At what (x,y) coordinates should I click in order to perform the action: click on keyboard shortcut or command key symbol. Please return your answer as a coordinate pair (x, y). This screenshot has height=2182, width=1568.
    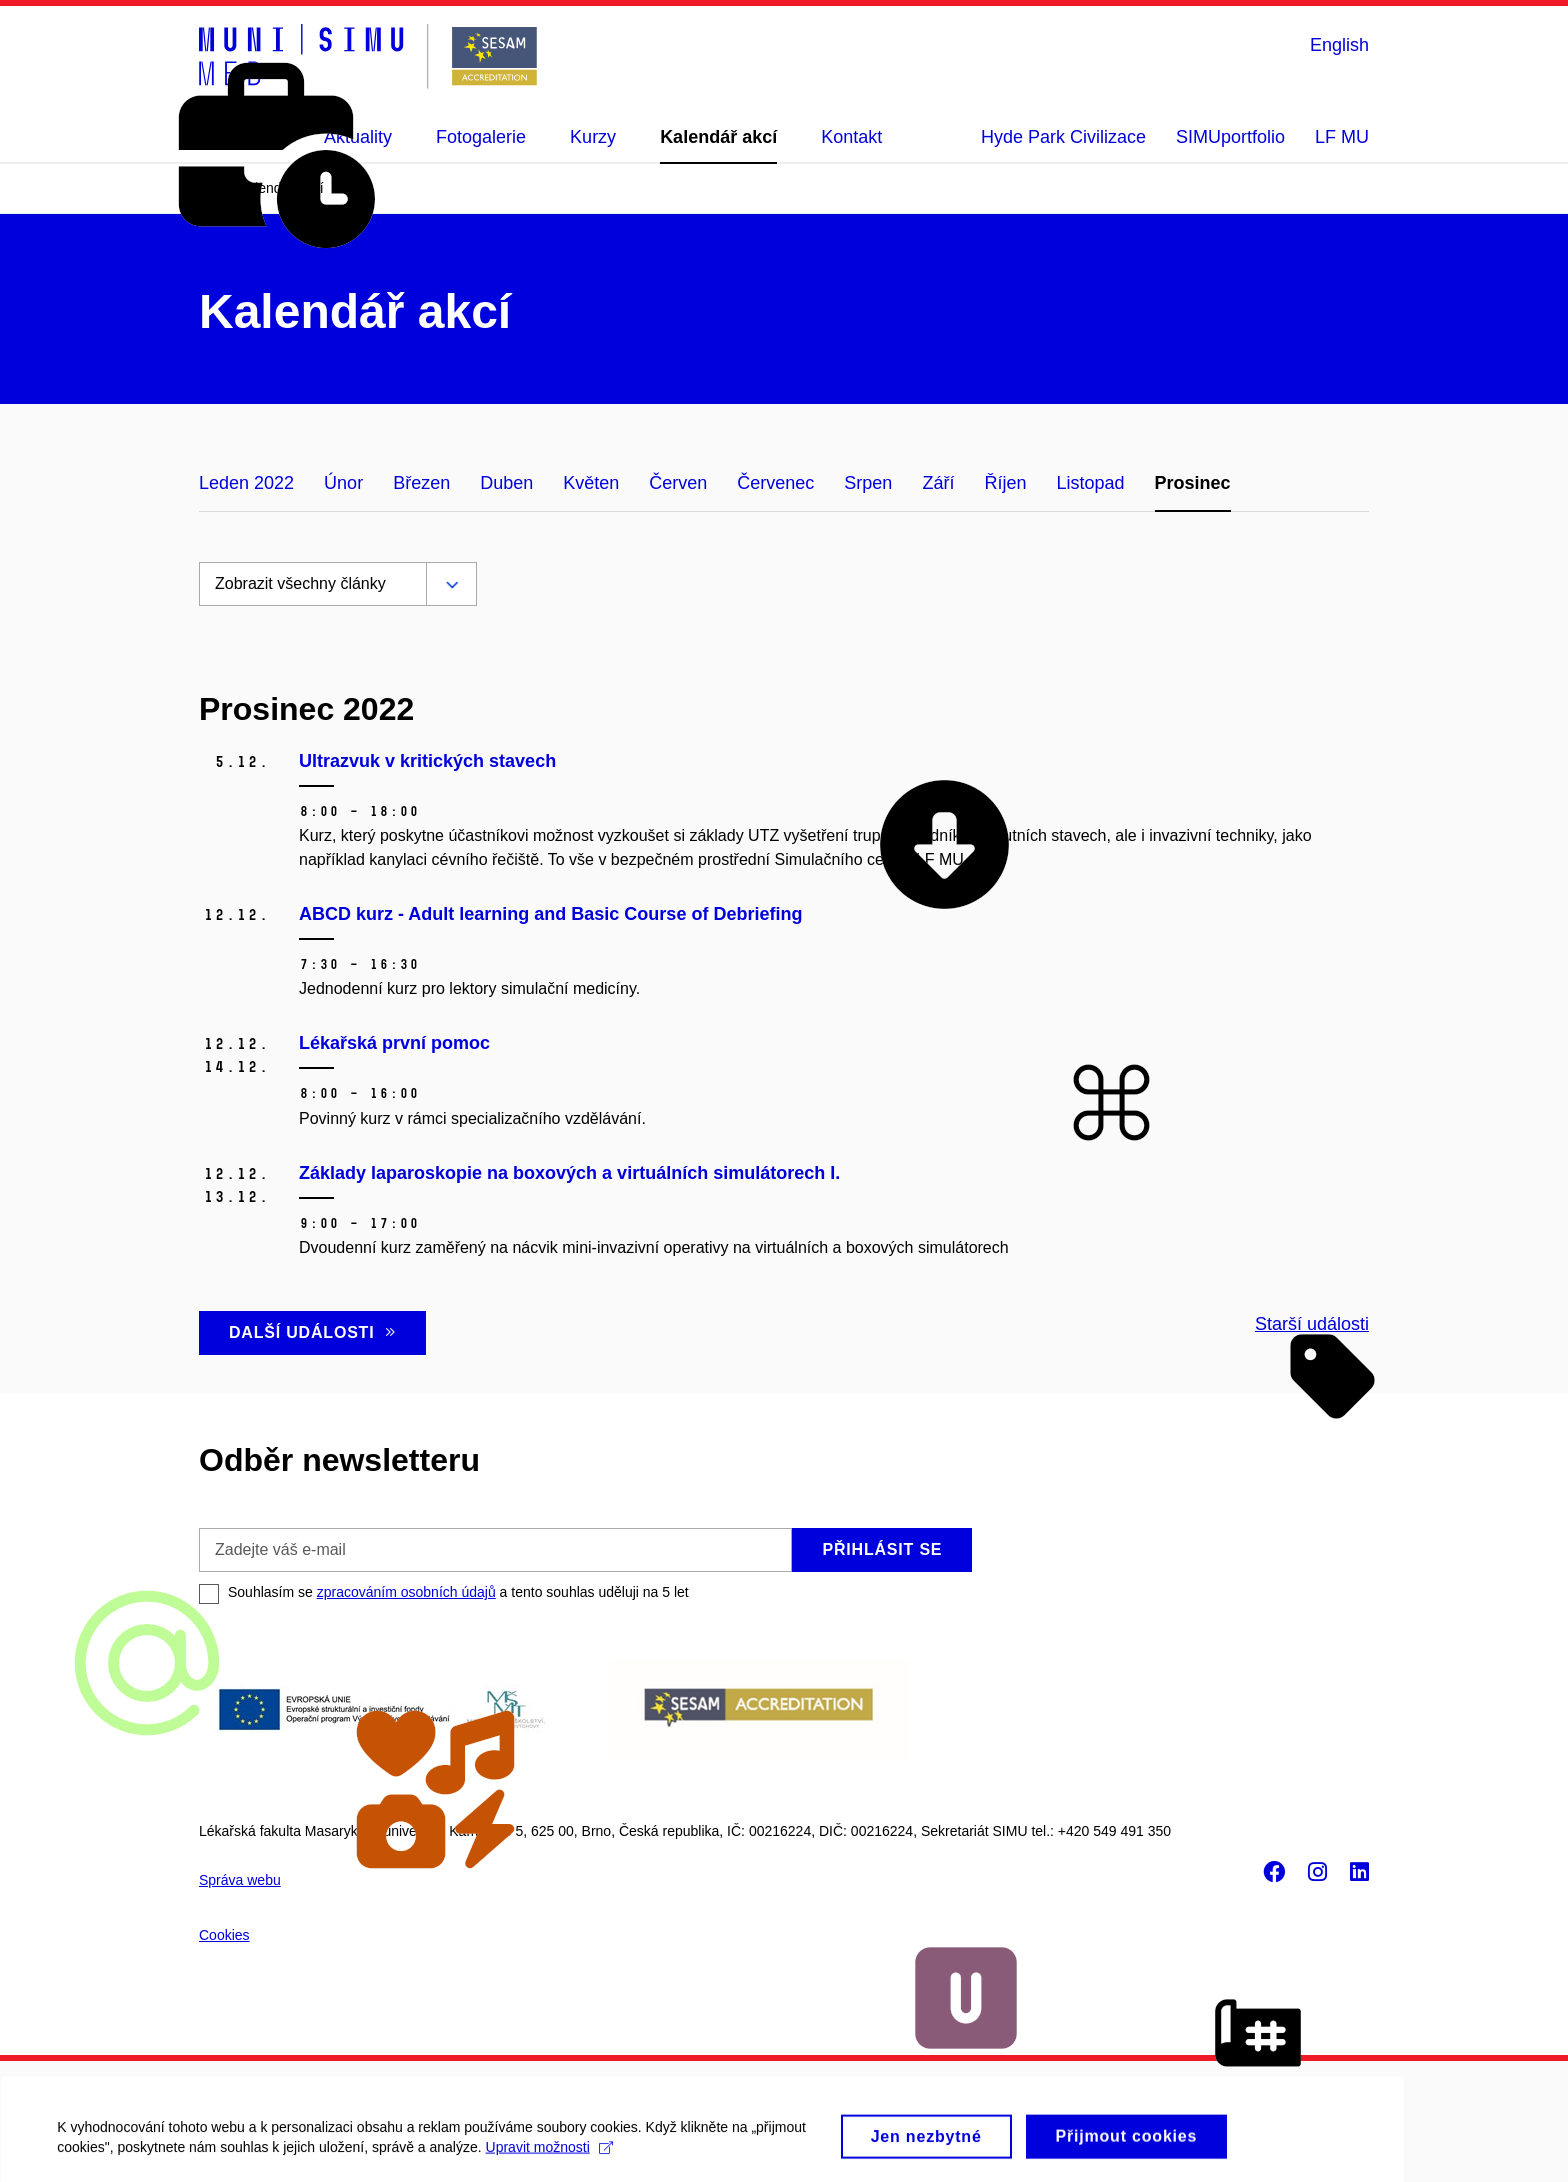
    Looking at the image, I should click on (1111, 1102).